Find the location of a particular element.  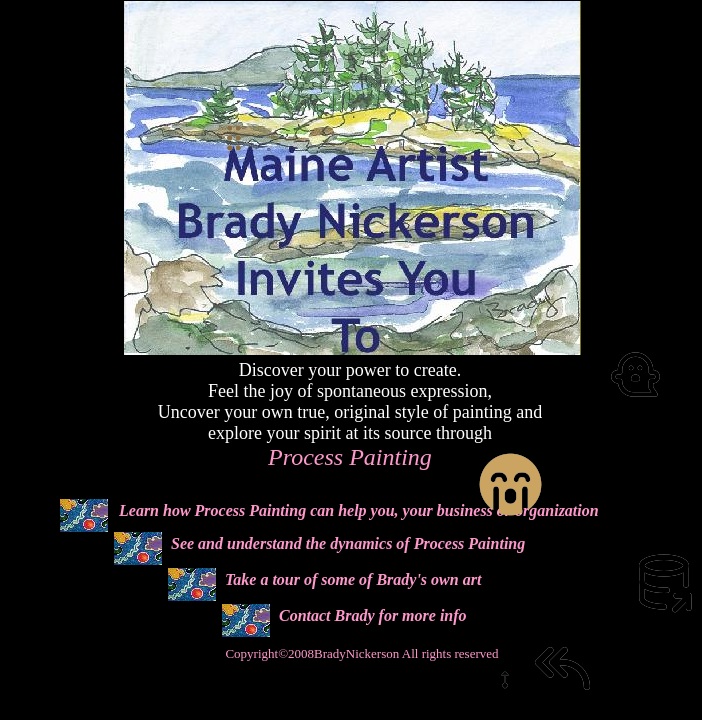

drag to reorder items is located at coordinates (234, 138).